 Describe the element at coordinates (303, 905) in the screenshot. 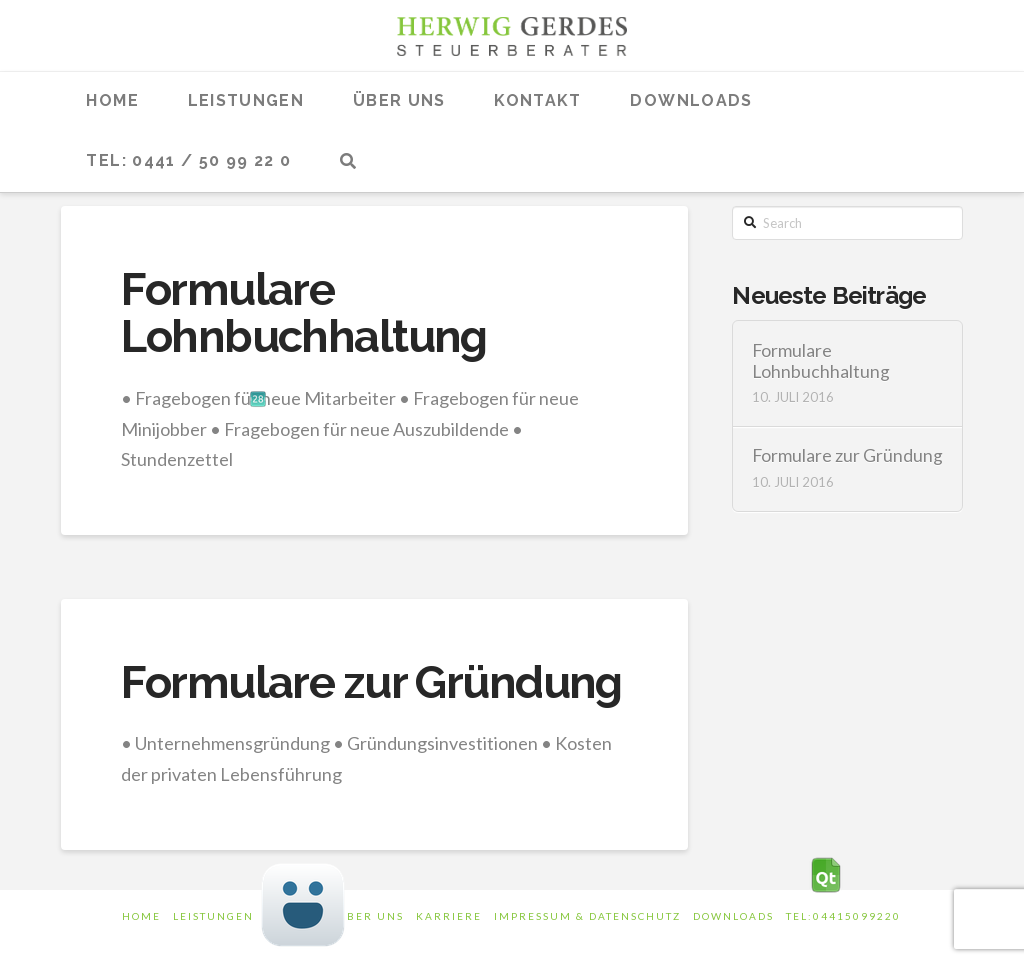

I see `launch a boy and his blob game` at that location.